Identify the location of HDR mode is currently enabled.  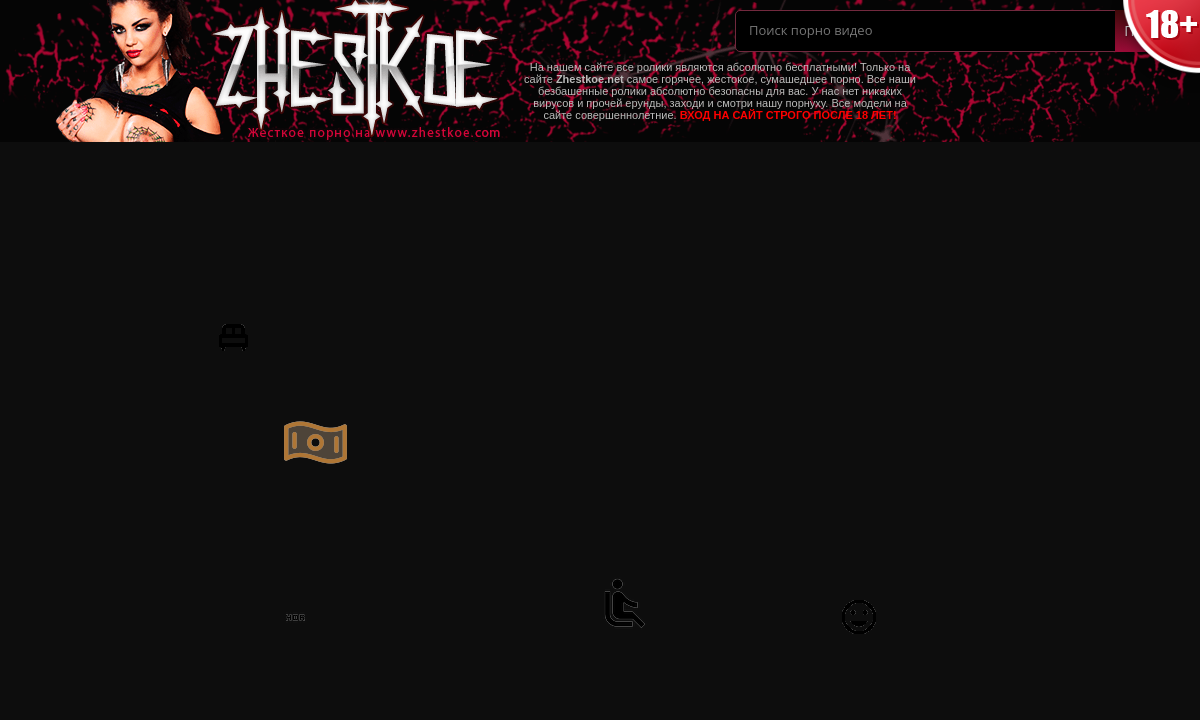
(295, 617).